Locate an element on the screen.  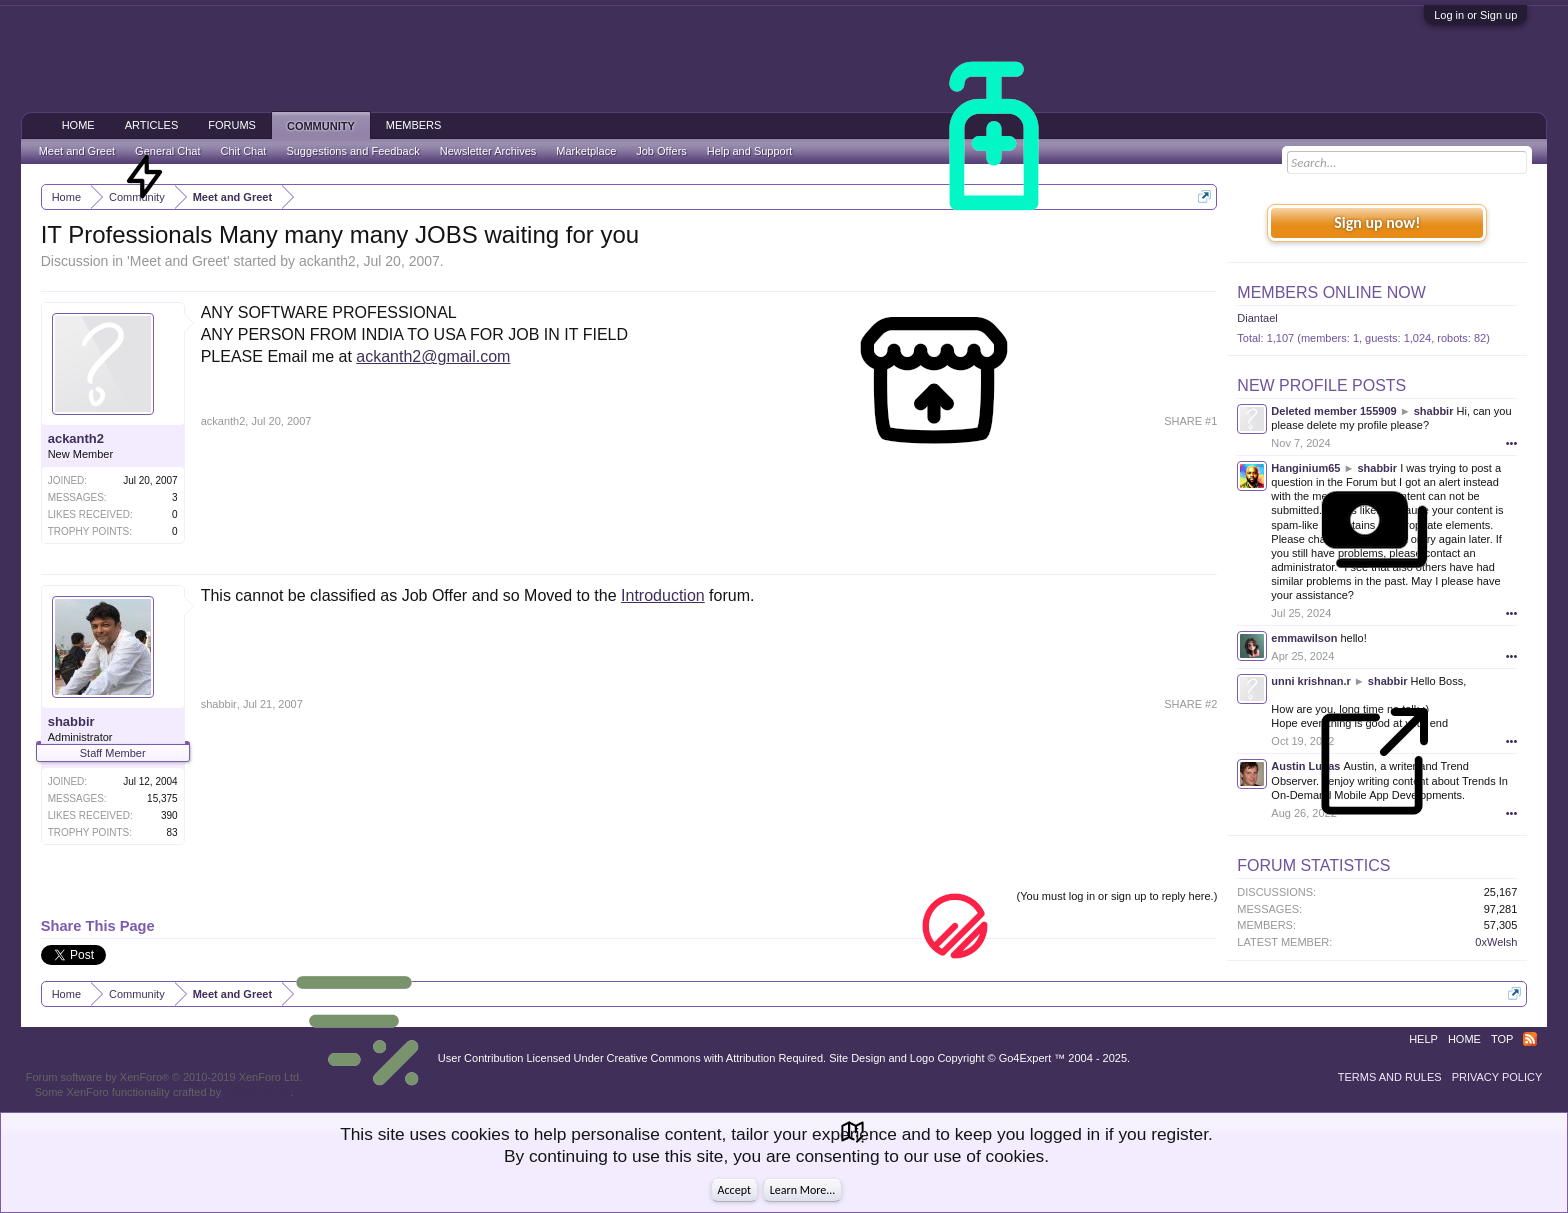
quick actions or shortcuts is located at coordinates (144, 176).